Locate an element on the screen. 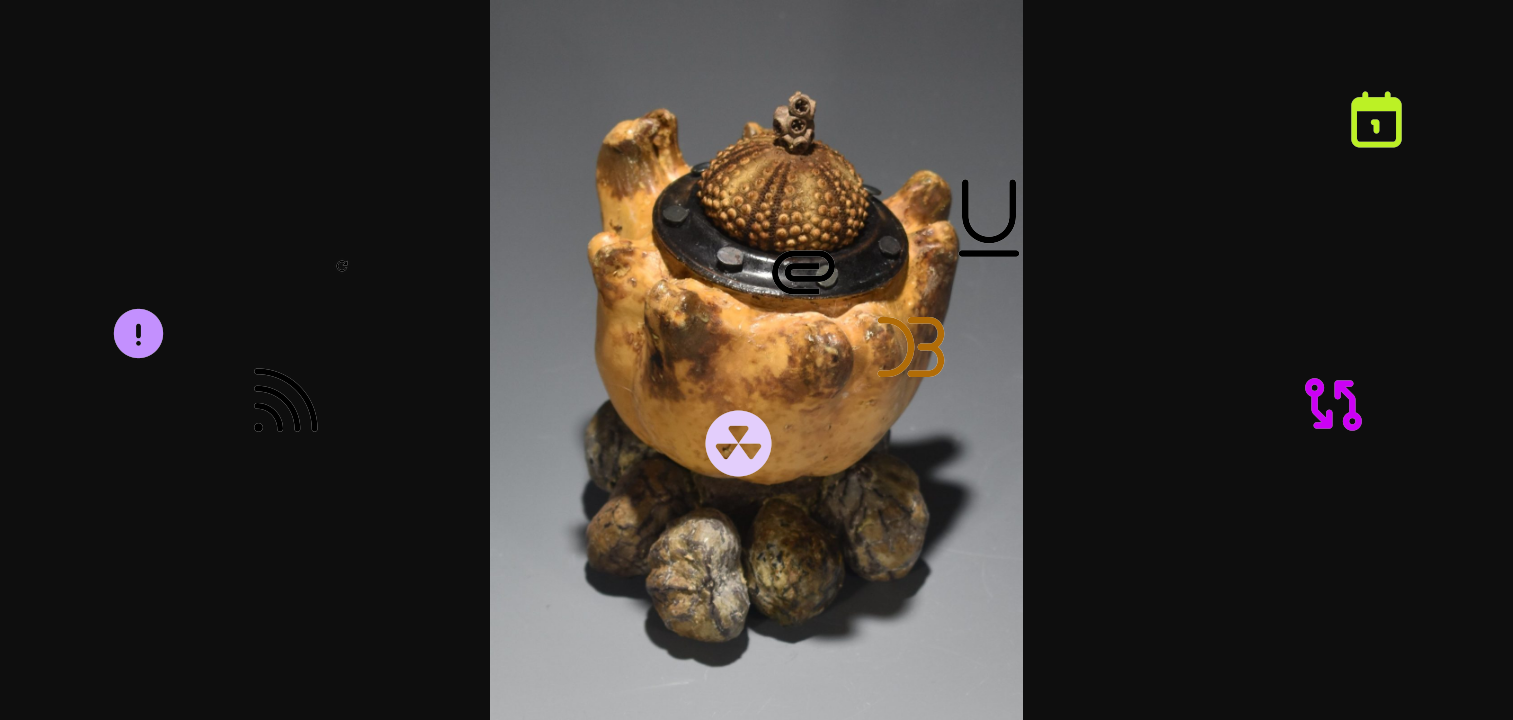  fallout shelter location indicator is located at coordinates (738, 443).